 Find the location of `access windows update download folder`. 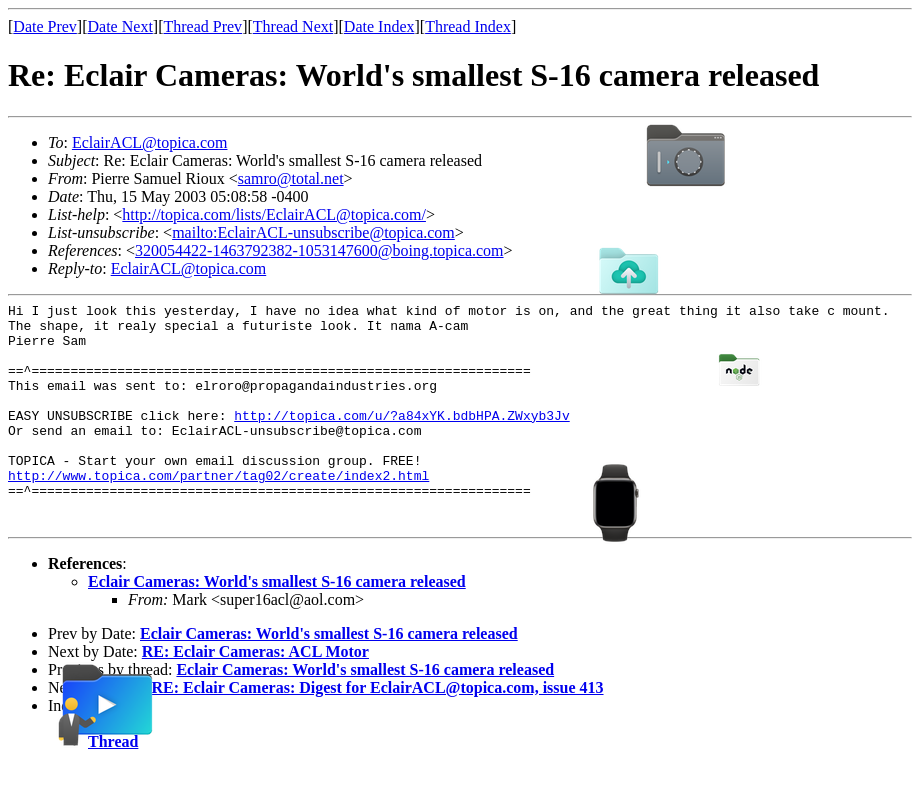

access windows update download folder is located at coordinates (628, 272).